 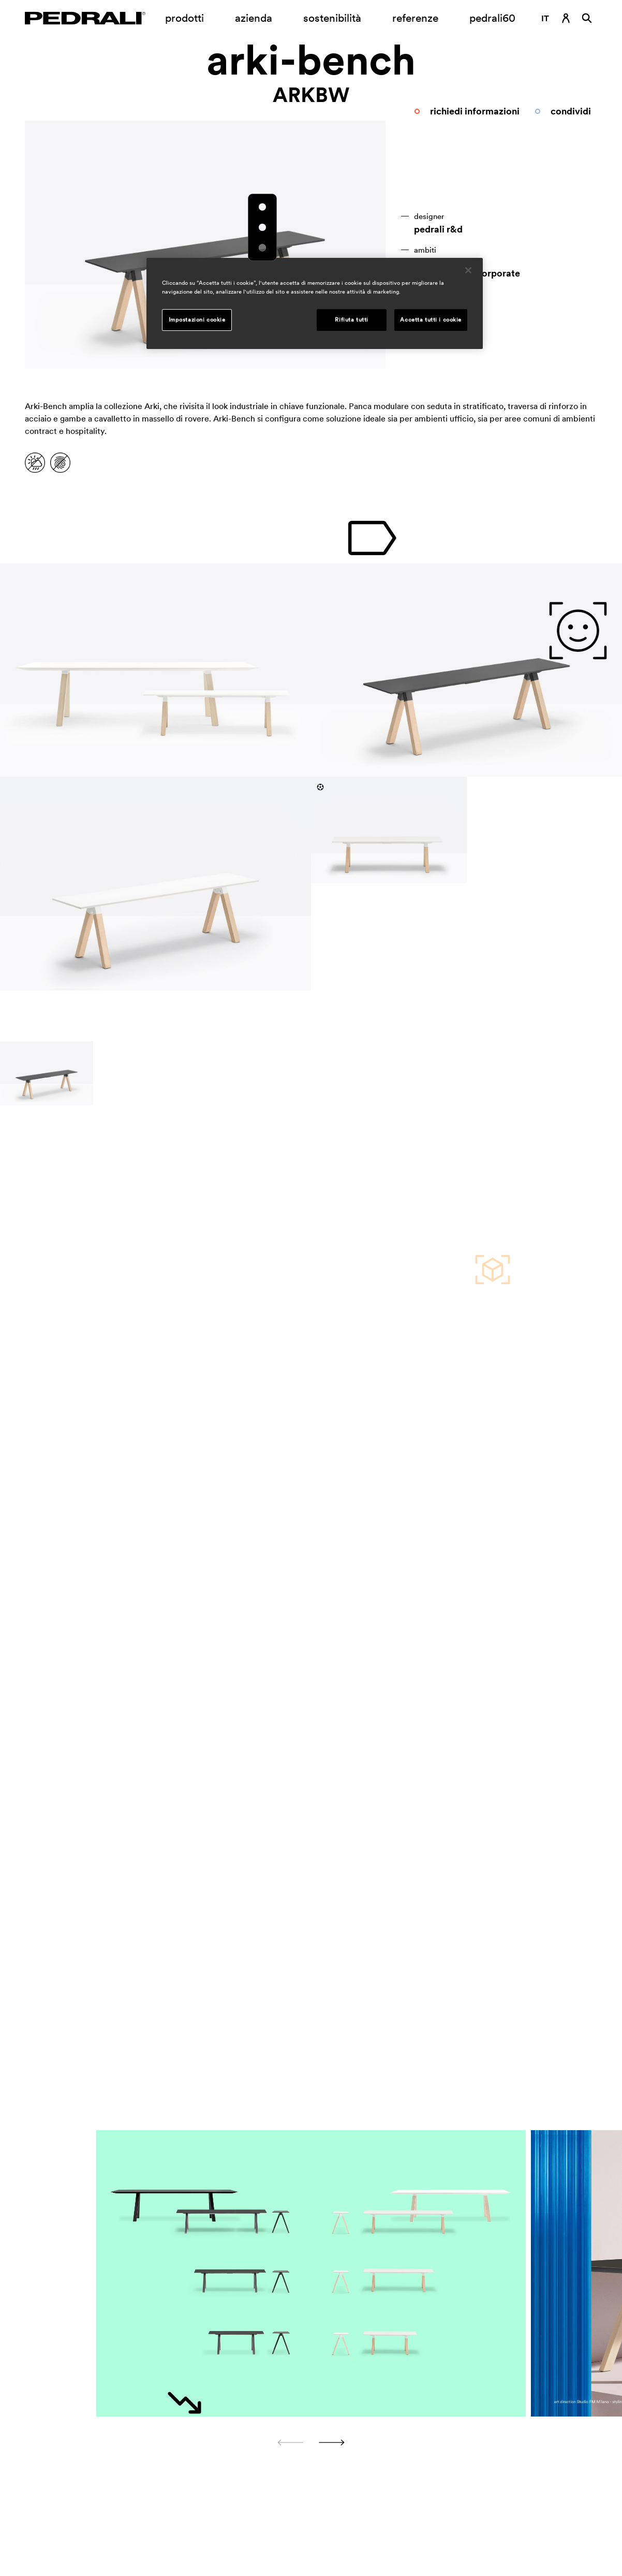 I want to click on indicates a declining trend or decrease in value, so click(x=184, y=2403).